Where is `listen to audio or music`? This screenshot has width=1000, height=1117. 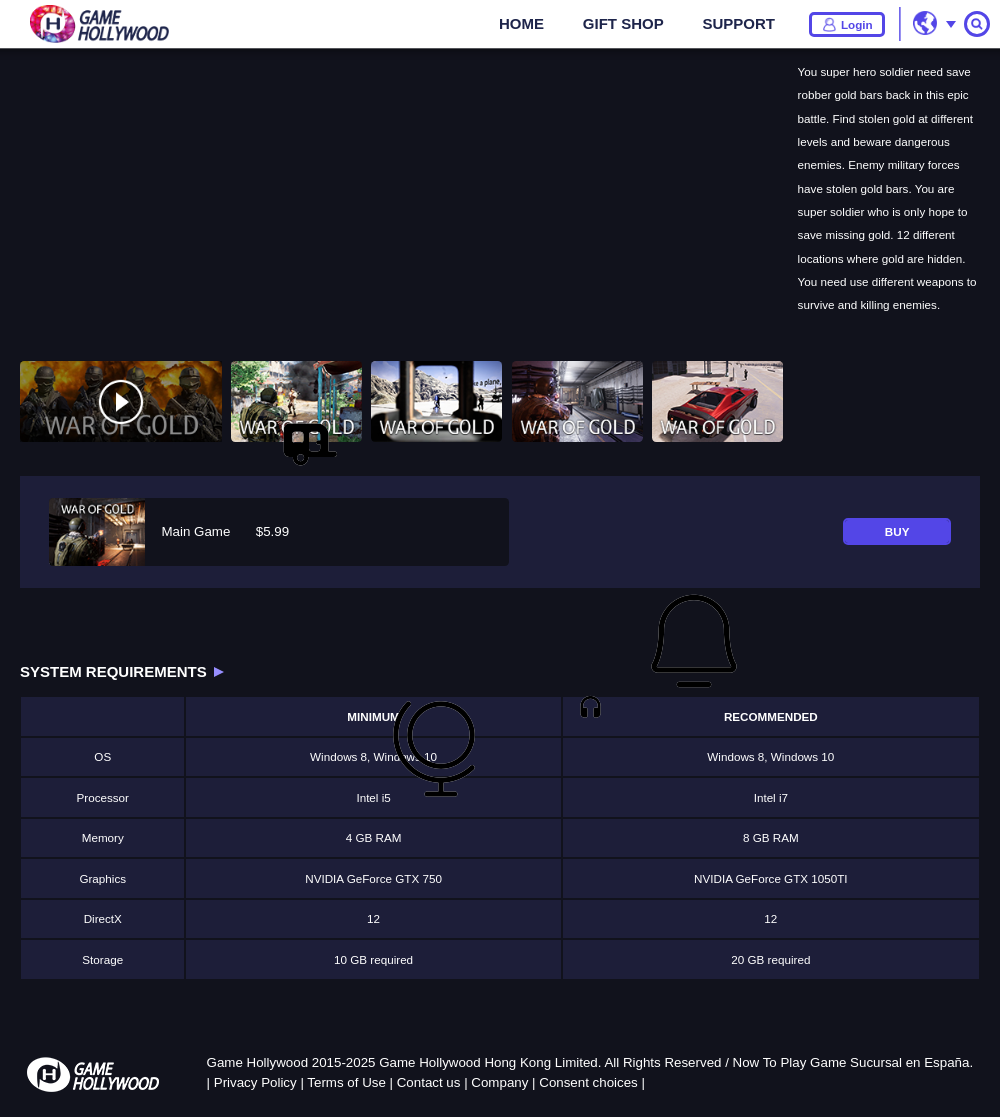
listen to audio or music is located at coordinates (590, 707).